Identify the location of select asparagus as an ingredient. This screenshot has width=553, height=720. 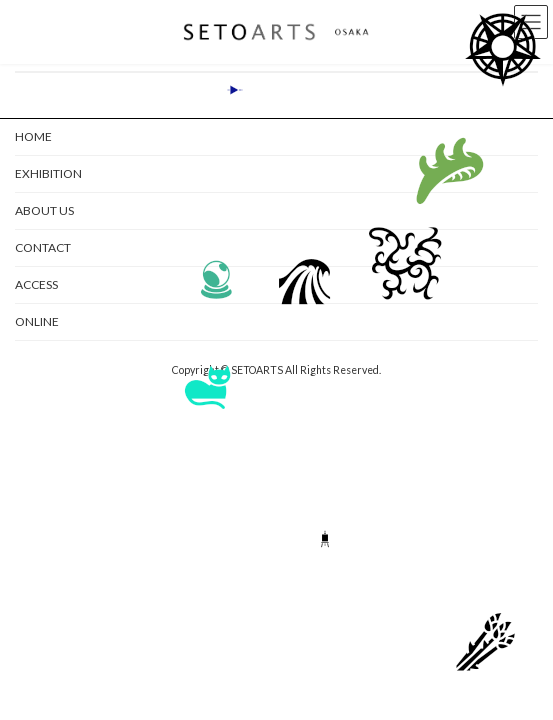
(485, 641).